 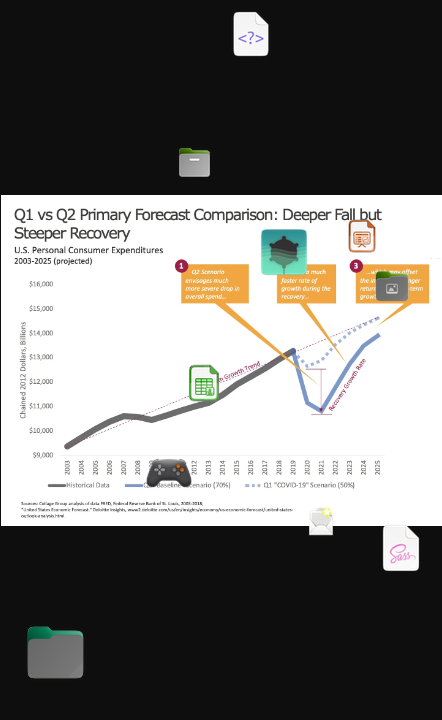 I want to click on open your pictures folder, so click(x=392, y=286).